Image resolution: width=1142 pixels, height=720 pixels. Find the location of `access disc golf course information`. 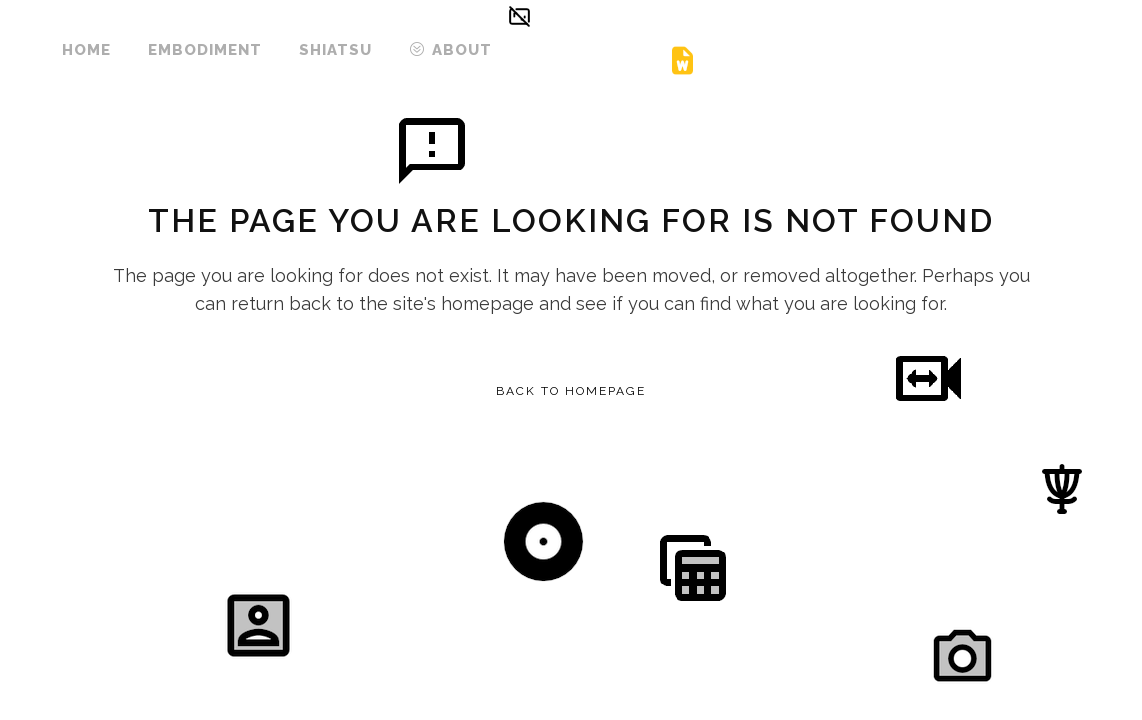

access disc golf course information is located at coordinates (1062, 489).